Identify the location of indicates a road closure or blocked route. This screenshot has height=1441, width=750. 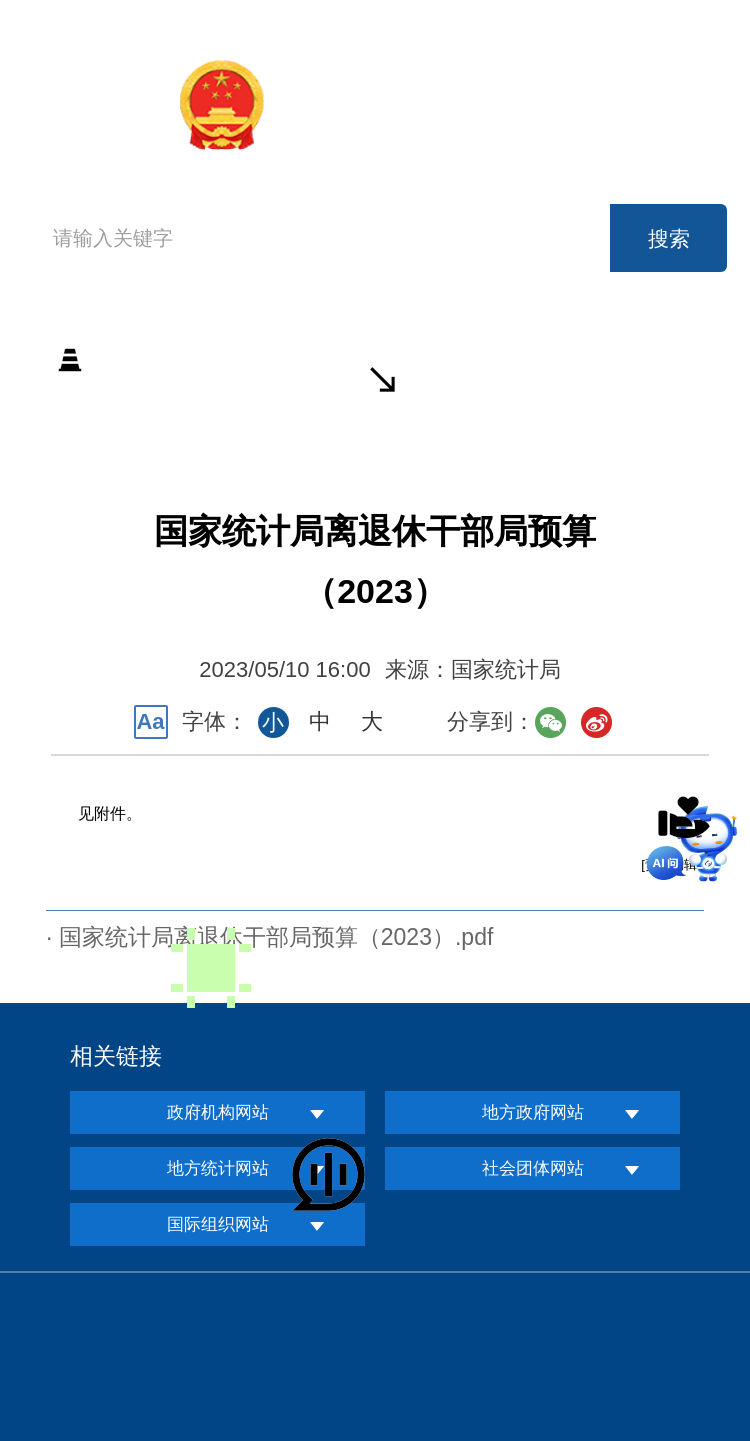
(70, 360).